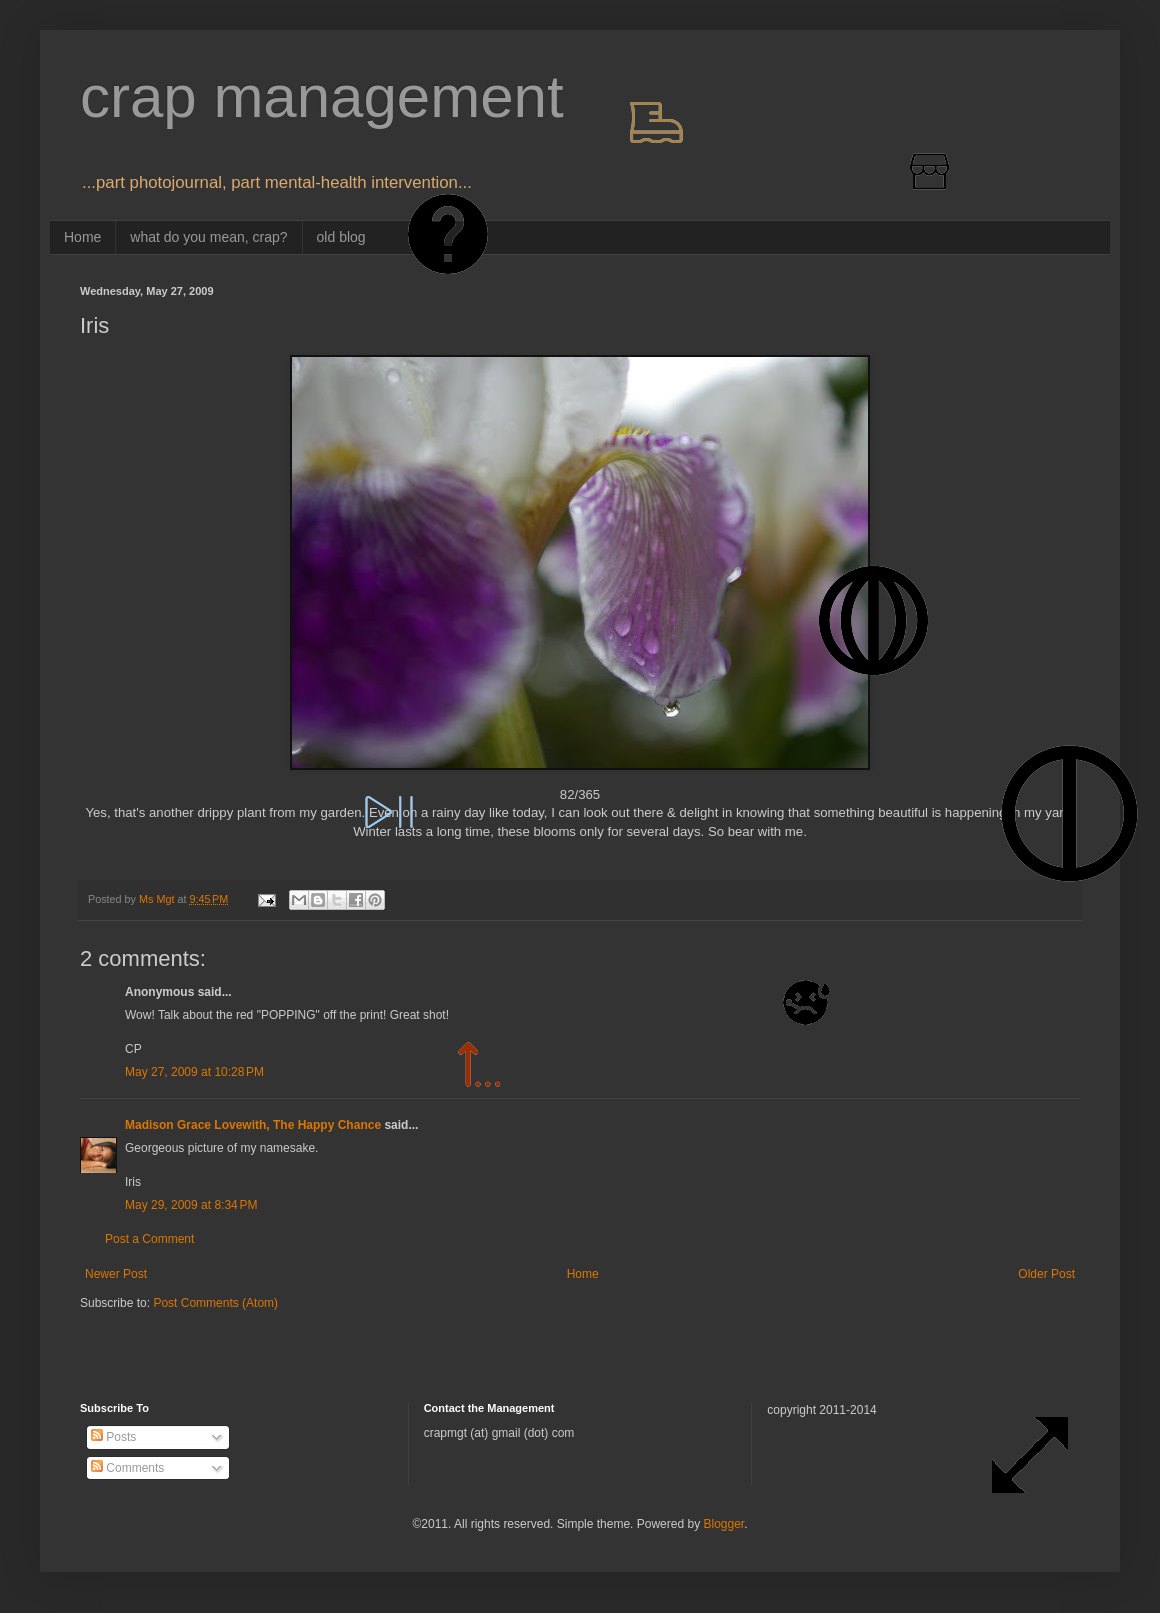 This screenshot has height=1613, width=1160. I want to click on toggle between light and dark mode, so click(1069, 813).